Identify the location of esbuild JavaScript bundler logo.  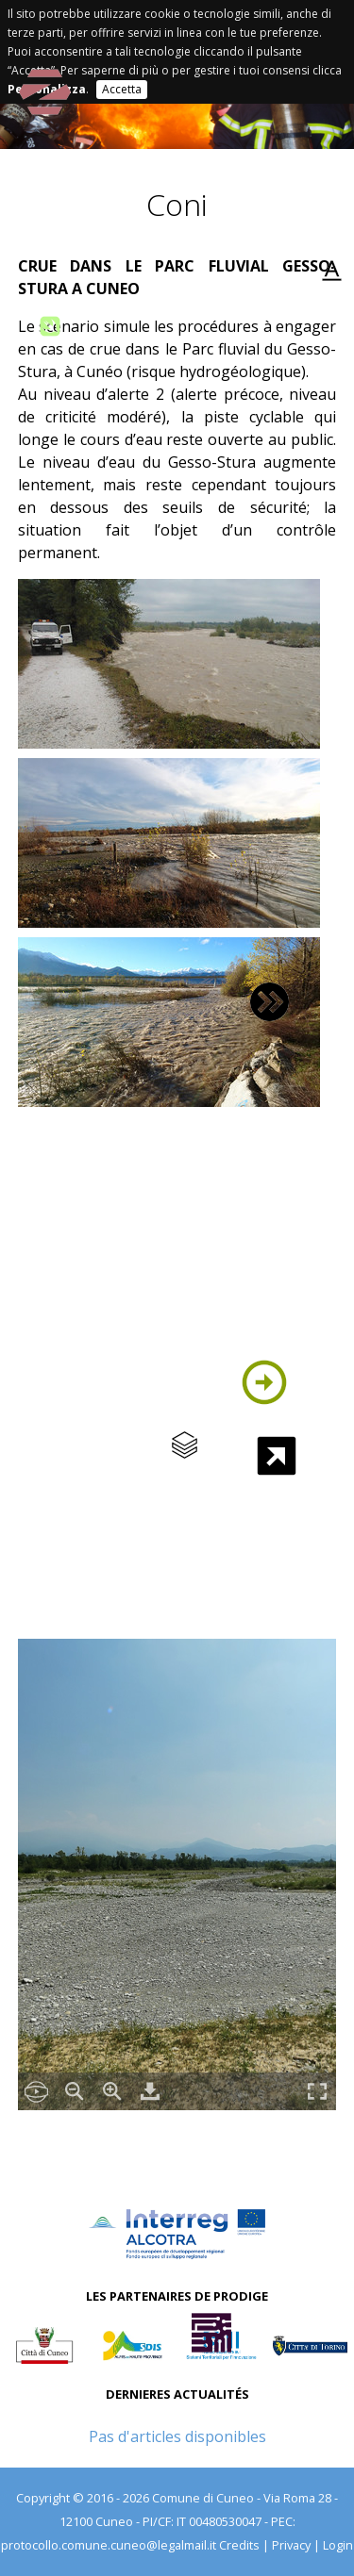
(269, 1001).